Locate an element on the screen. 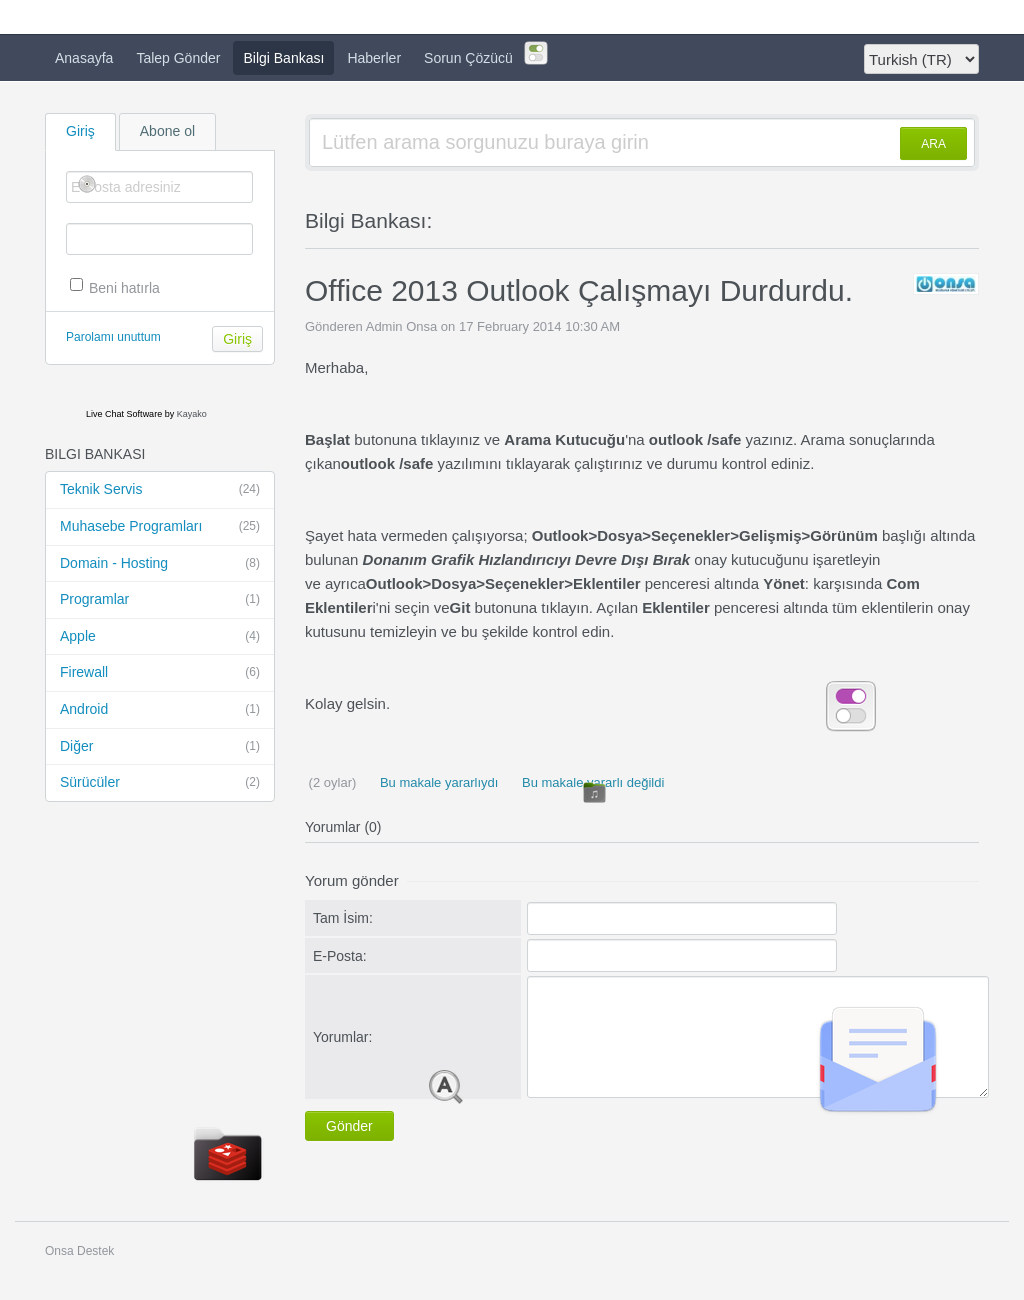 This screenshot has width=1024, height=1300. search for text or find on page is located at coordinates (446, 1087).